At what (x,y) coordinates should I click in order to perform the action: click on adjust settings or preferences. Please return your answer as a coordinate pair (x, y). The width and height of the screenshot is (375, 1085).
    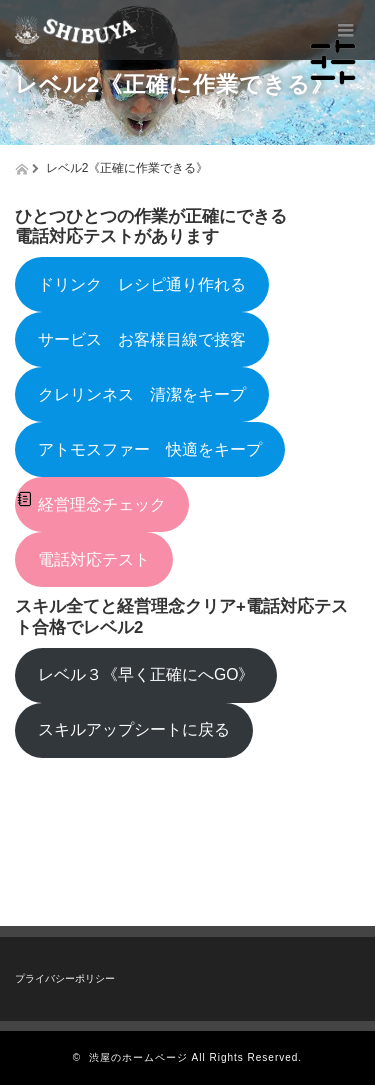
    Looking at the image, I should click on (333, 62).